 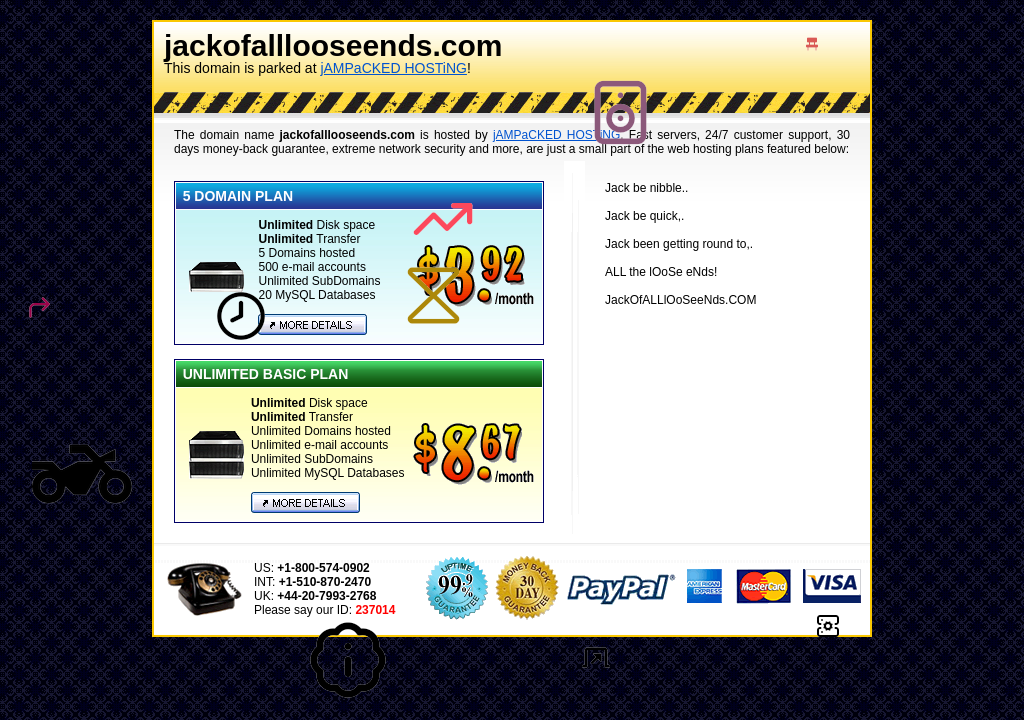 I want to click on open link in a new tab or window, so click(x=596, y=657).